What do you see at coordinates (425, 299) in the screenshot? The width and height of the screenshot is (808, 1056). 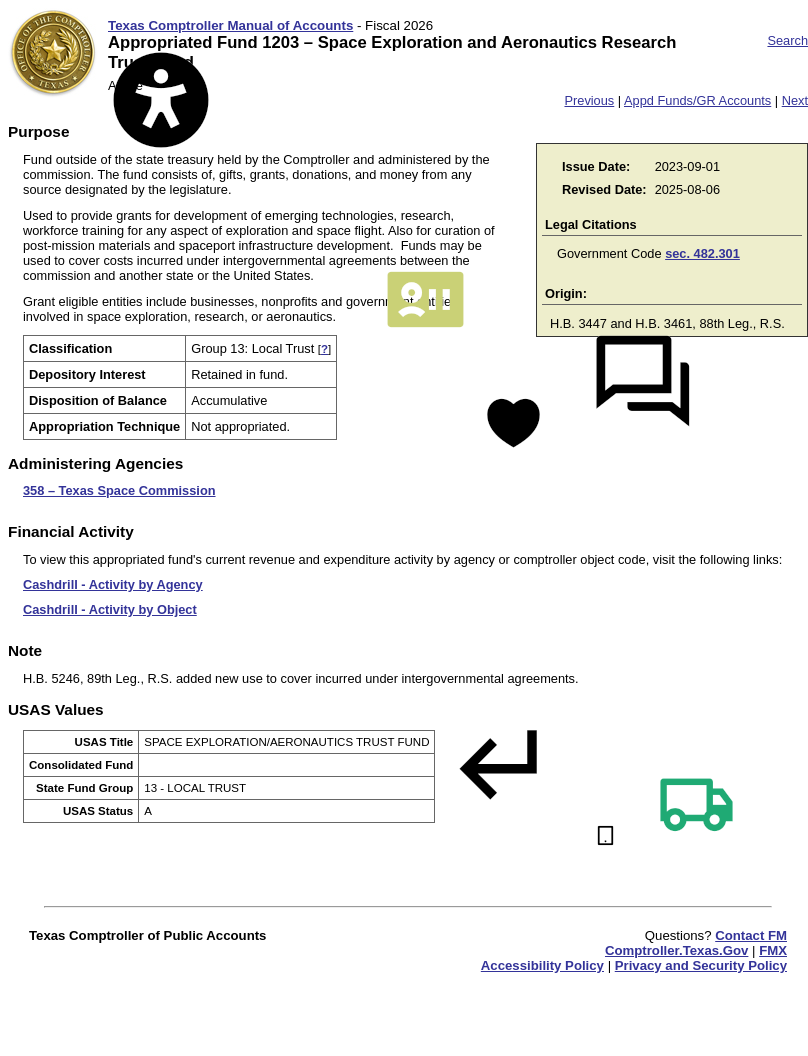 I see `indicates a pass or credential is pending approval` at bounding box center [425, 299].